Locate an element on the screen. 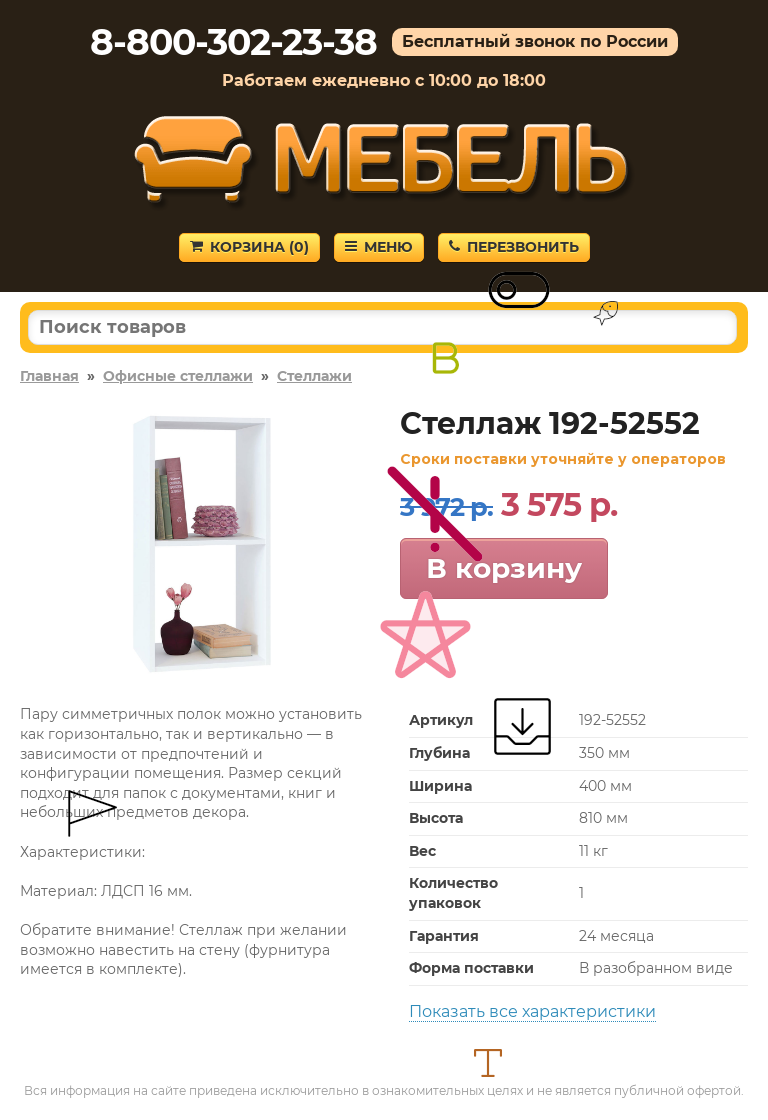 Image resolution: width=768 pixels, height=1120 pixels. indicates occult or mystical content category is located at coordinates (425, 639).